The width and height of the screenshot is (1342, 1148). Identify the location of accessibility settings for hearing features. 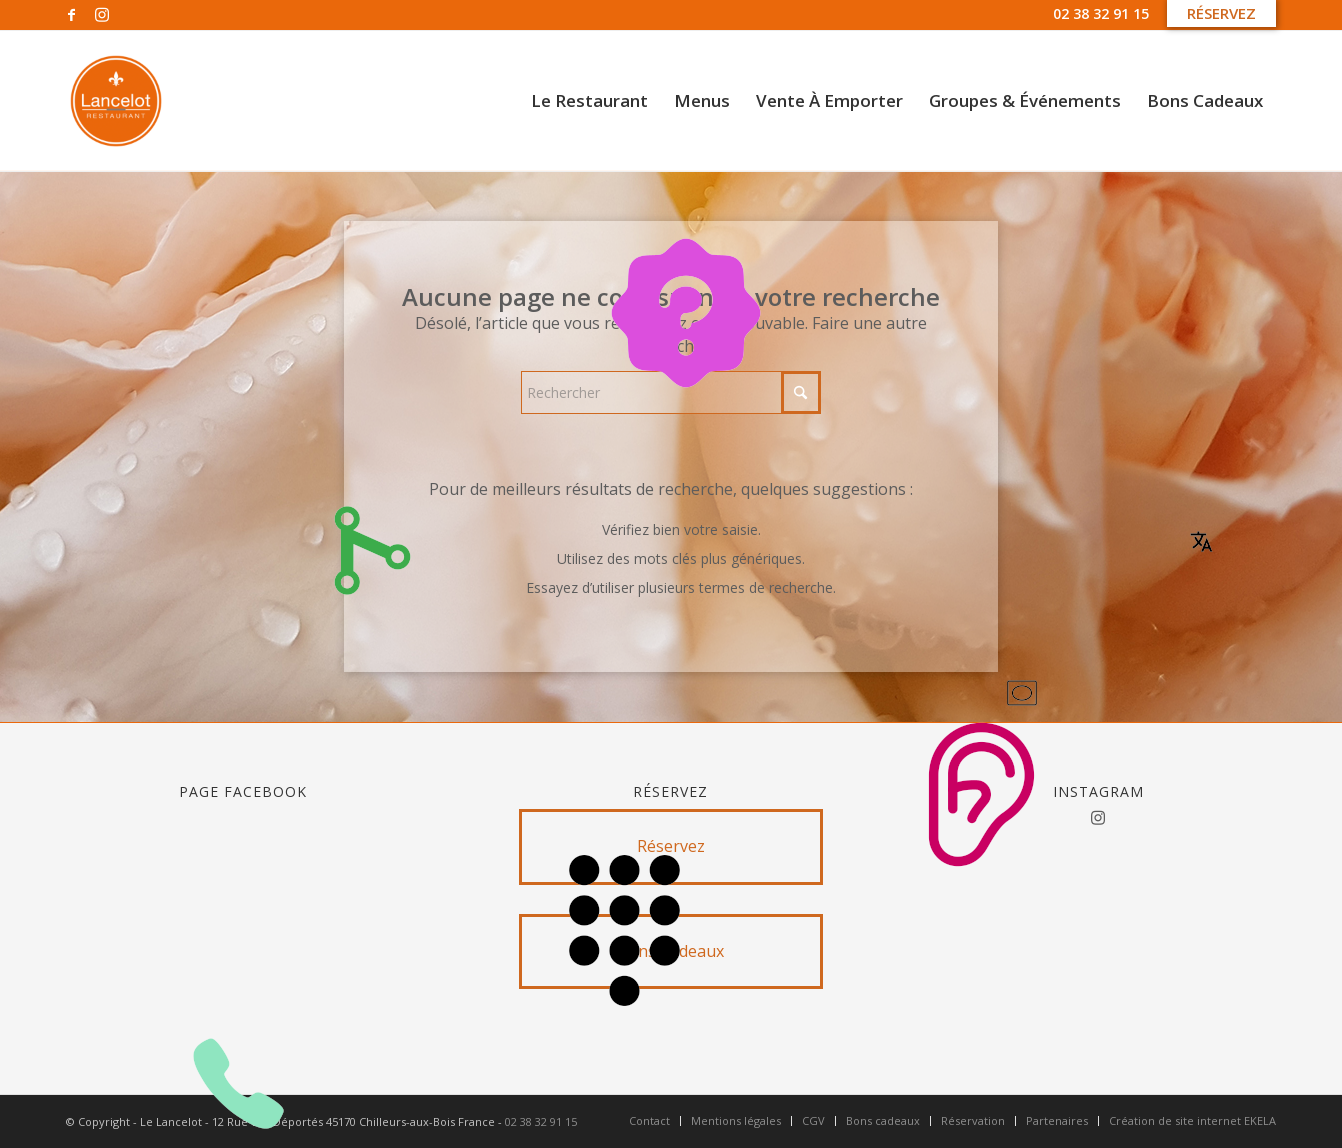
(981, 794).